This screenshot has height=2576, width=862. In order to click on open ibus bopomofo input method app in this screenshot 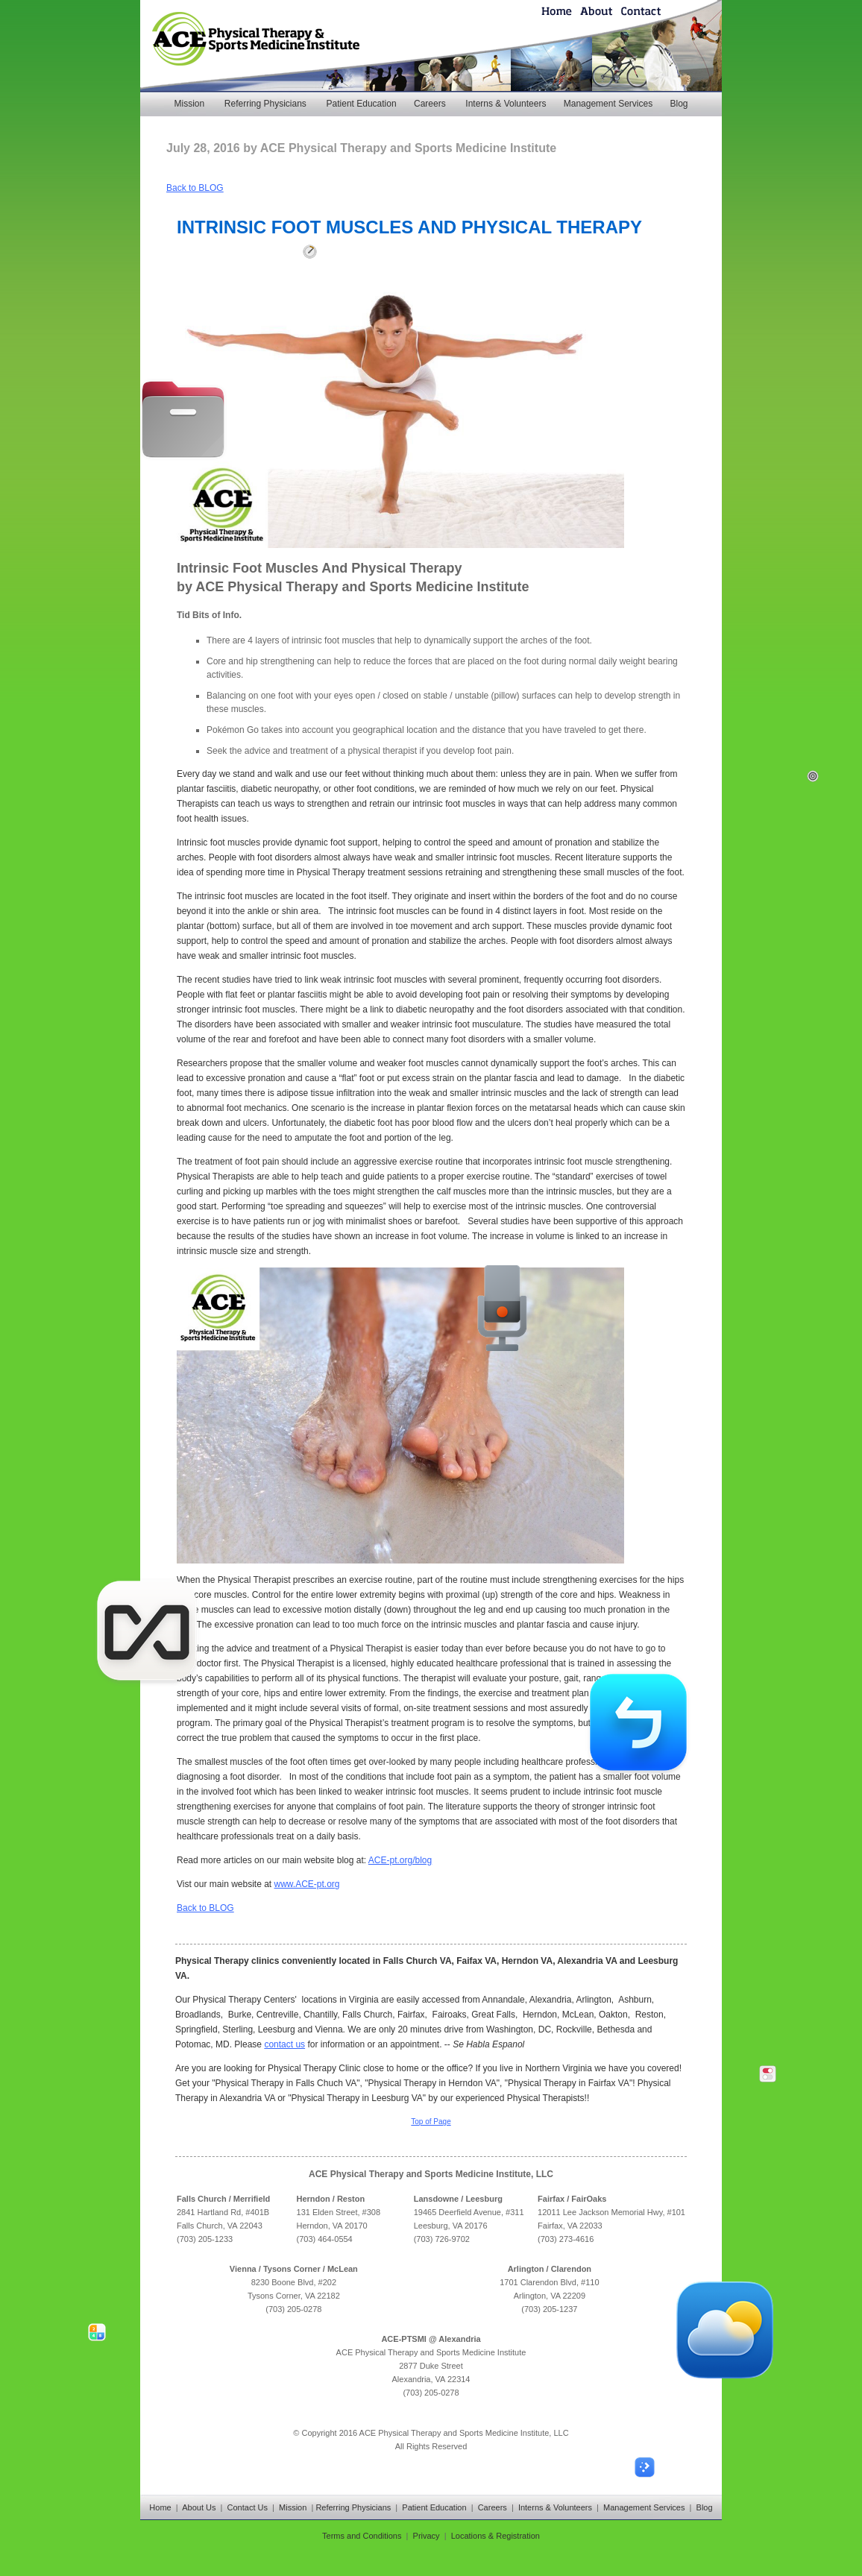, I will do `click(638, 1722)`.